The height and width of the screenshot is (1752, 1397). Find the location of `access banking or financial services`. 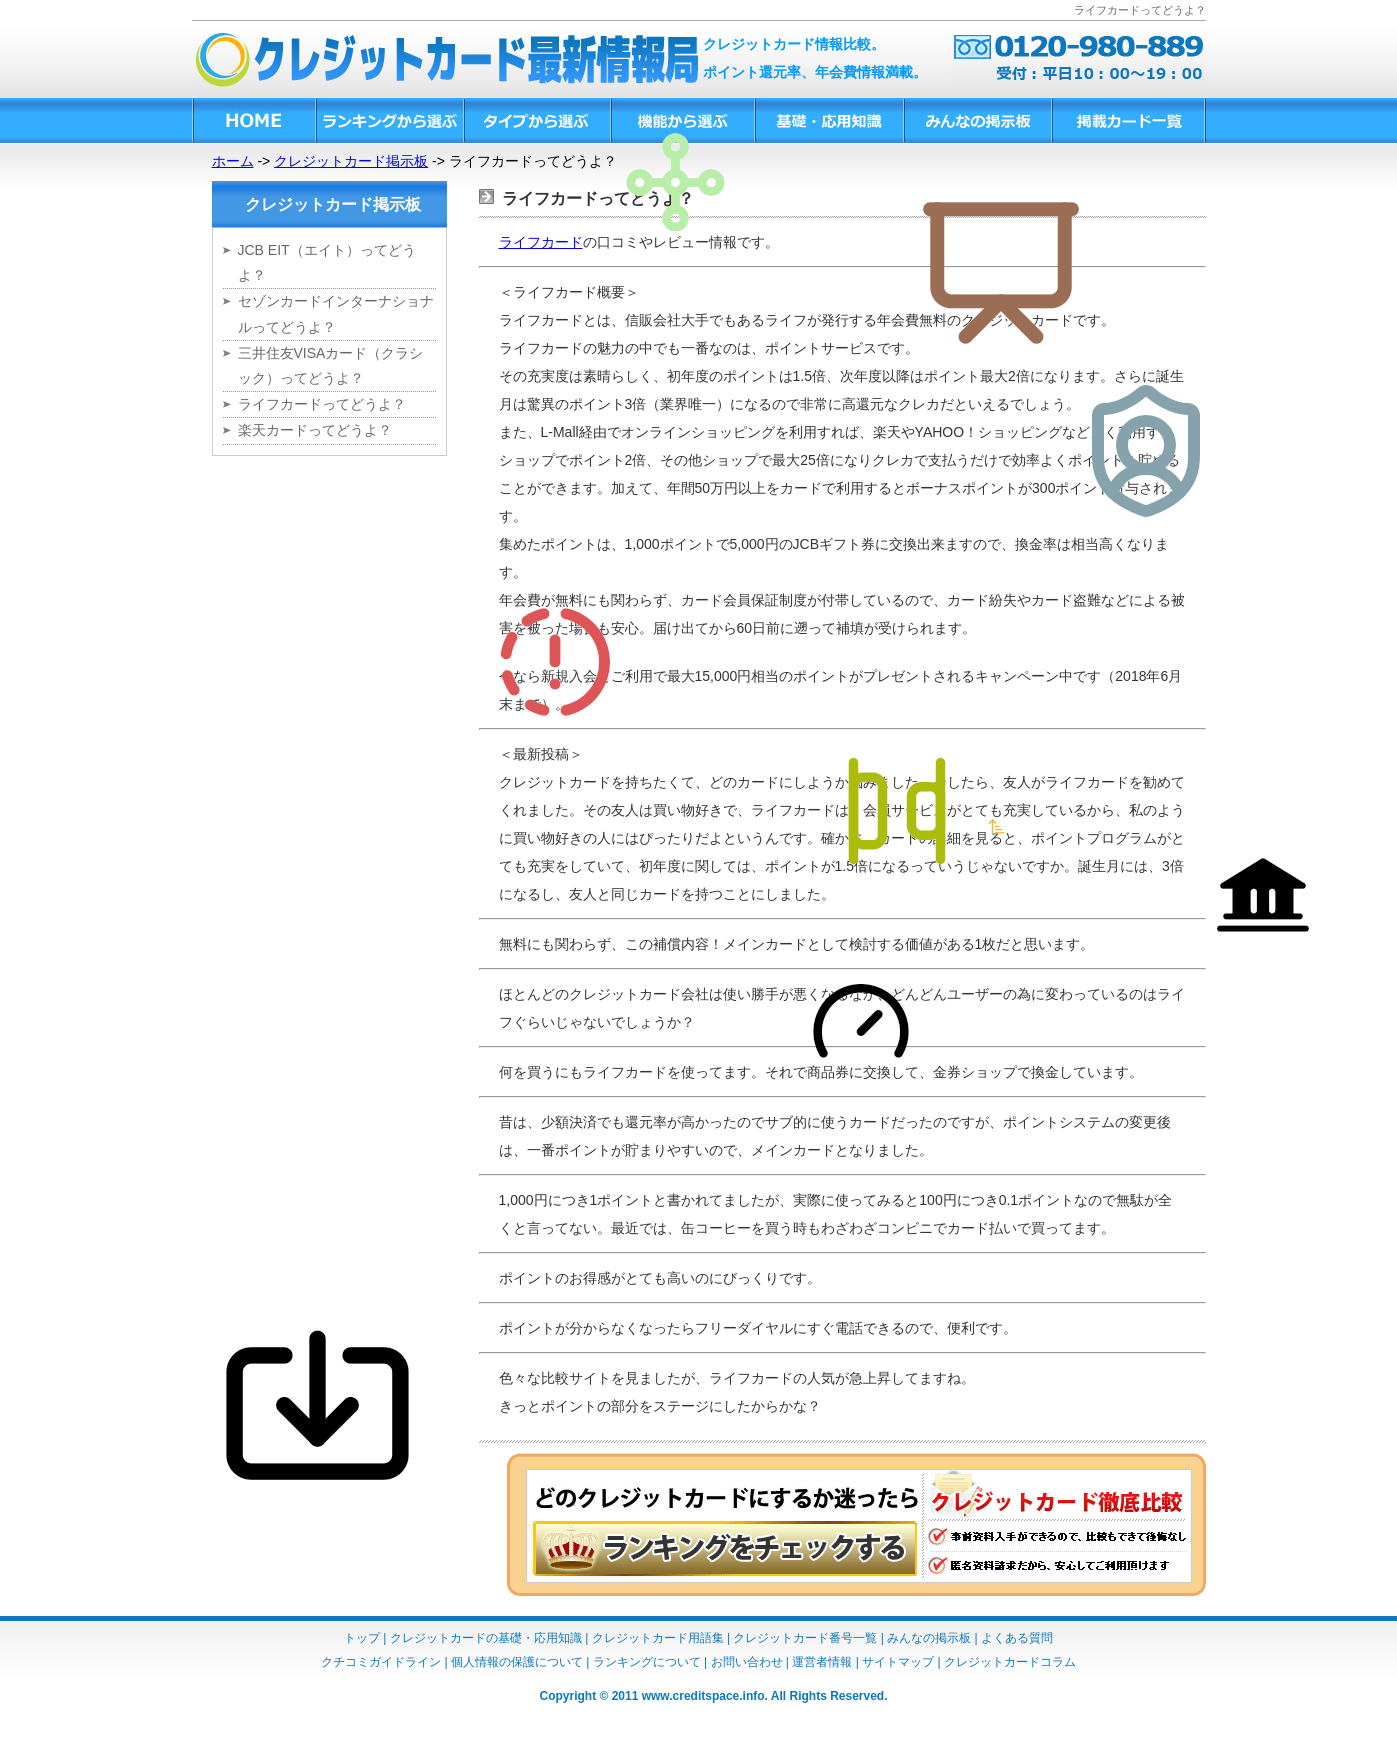

access banking or financial services is located at coordinates (1263, 898).